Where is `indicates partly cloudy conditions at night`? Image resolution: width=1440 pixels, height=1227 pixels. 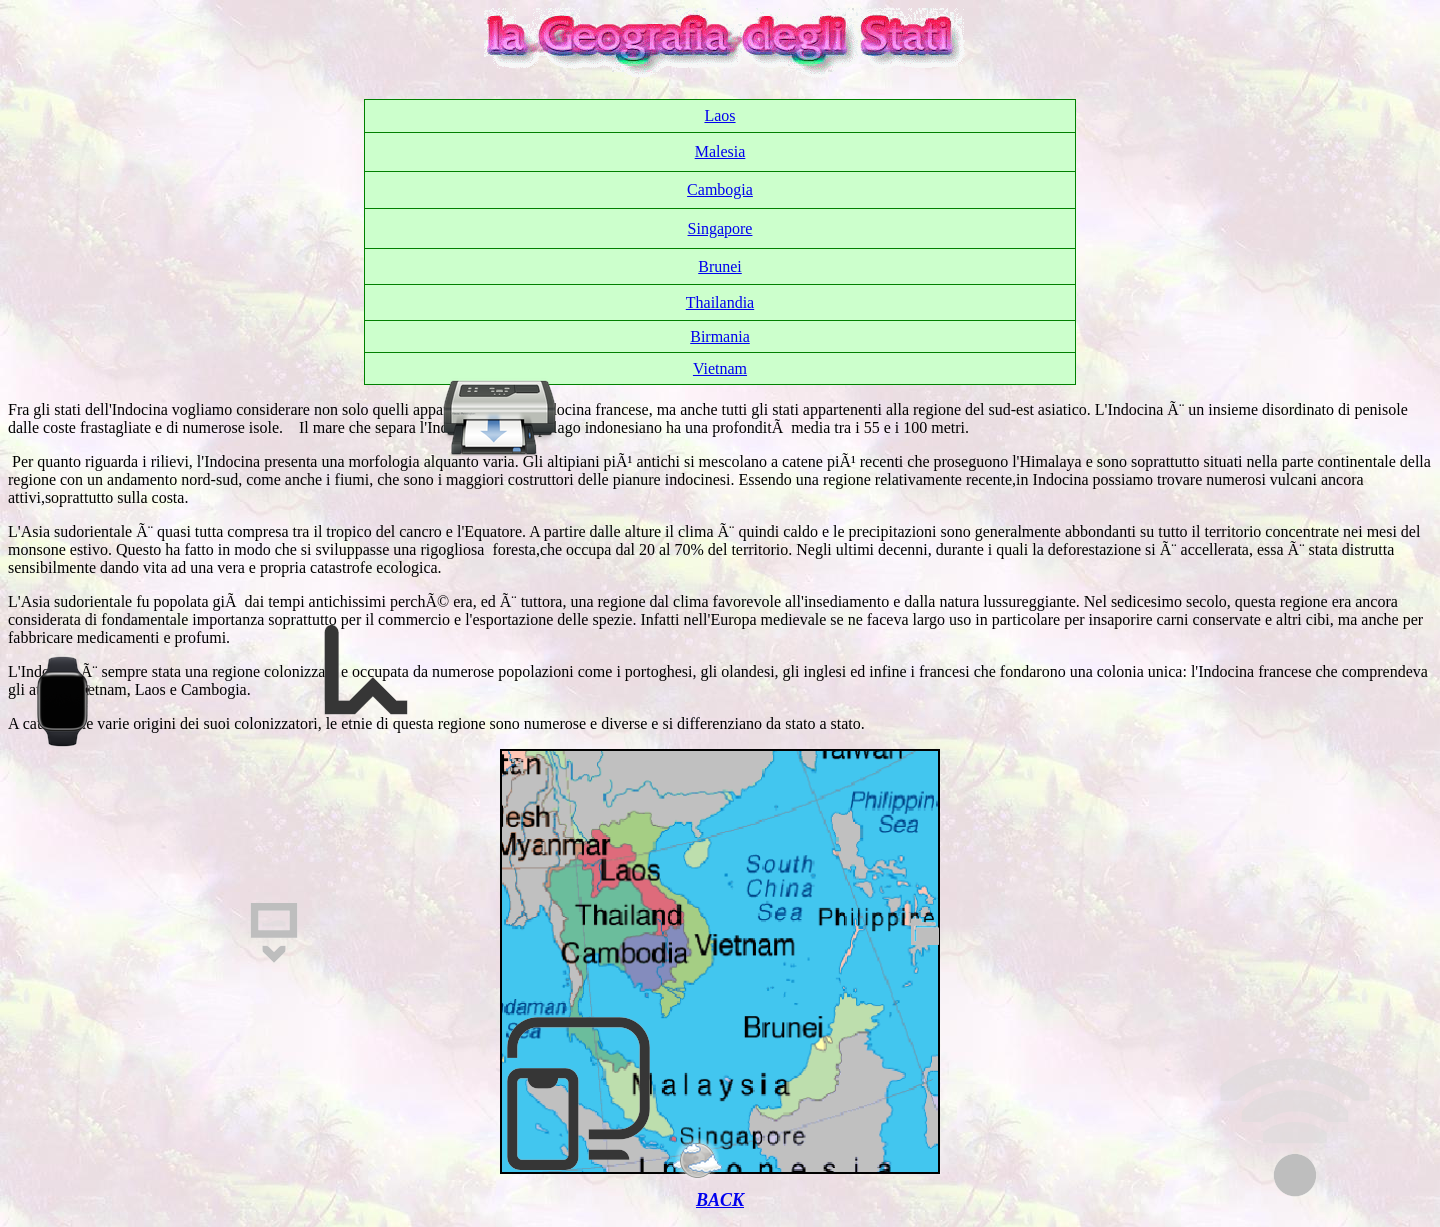 indicates partly cloudy conditions at night is located at coordinates (697, 1160).